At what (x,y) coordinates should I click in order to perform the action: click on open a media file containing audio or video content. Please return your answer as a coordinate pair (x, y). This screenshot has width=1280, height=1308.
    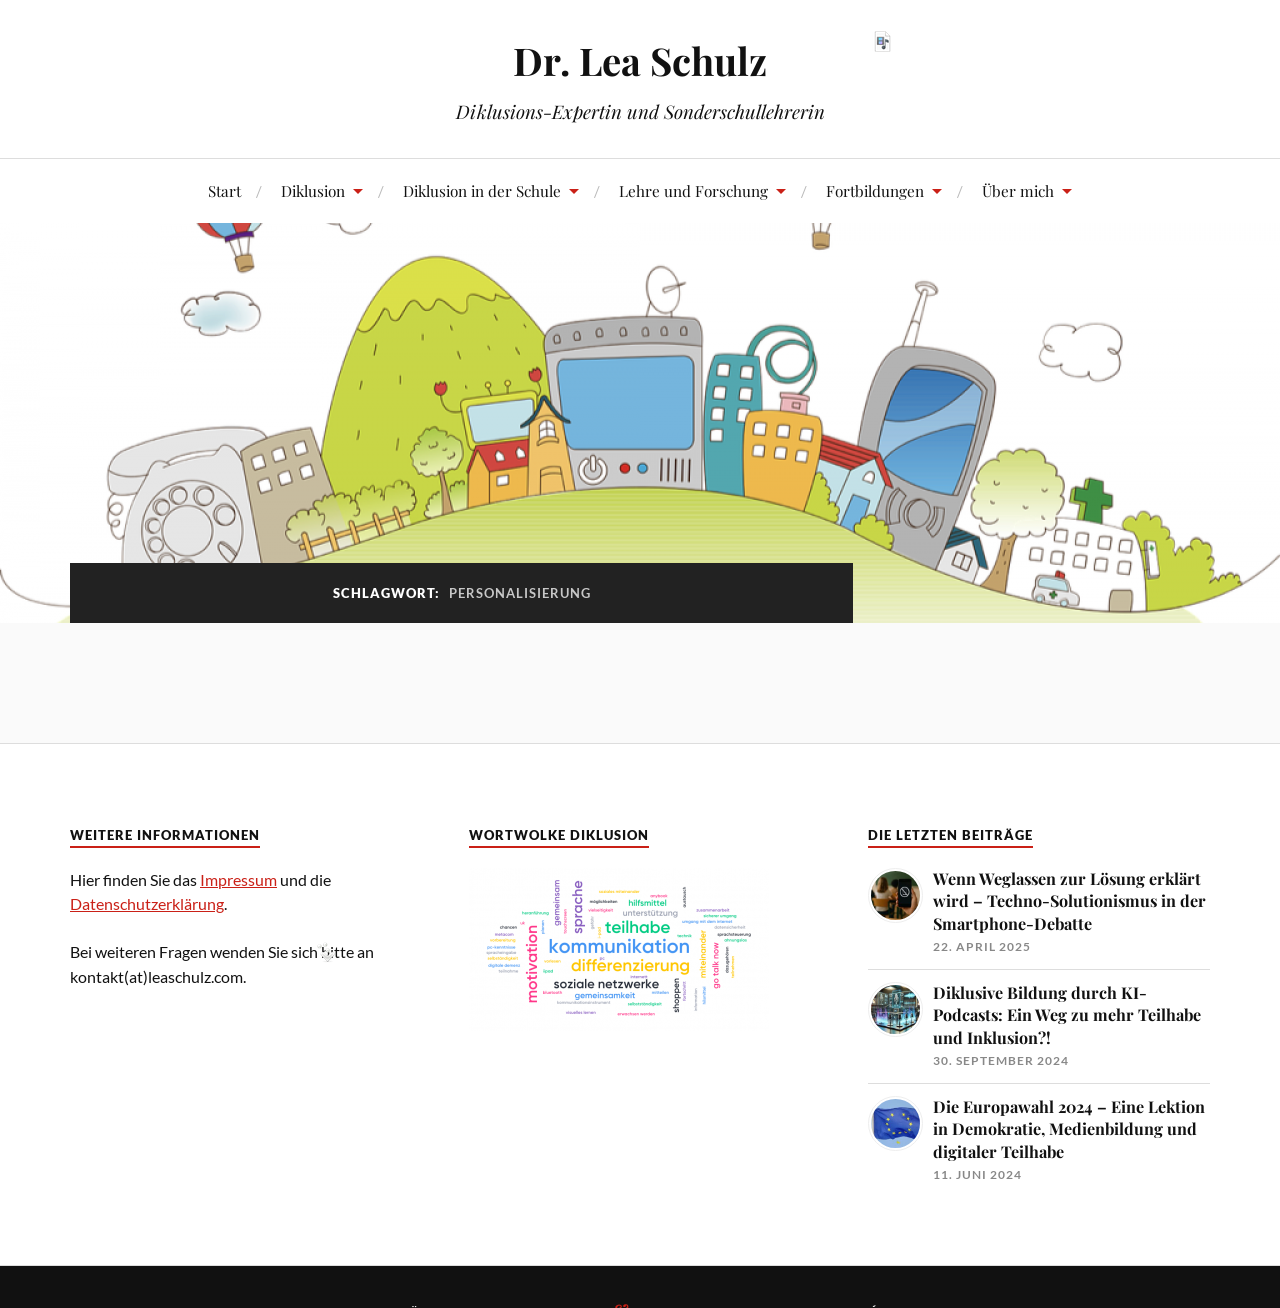
    Looking at the image, I should click on (882, 41).